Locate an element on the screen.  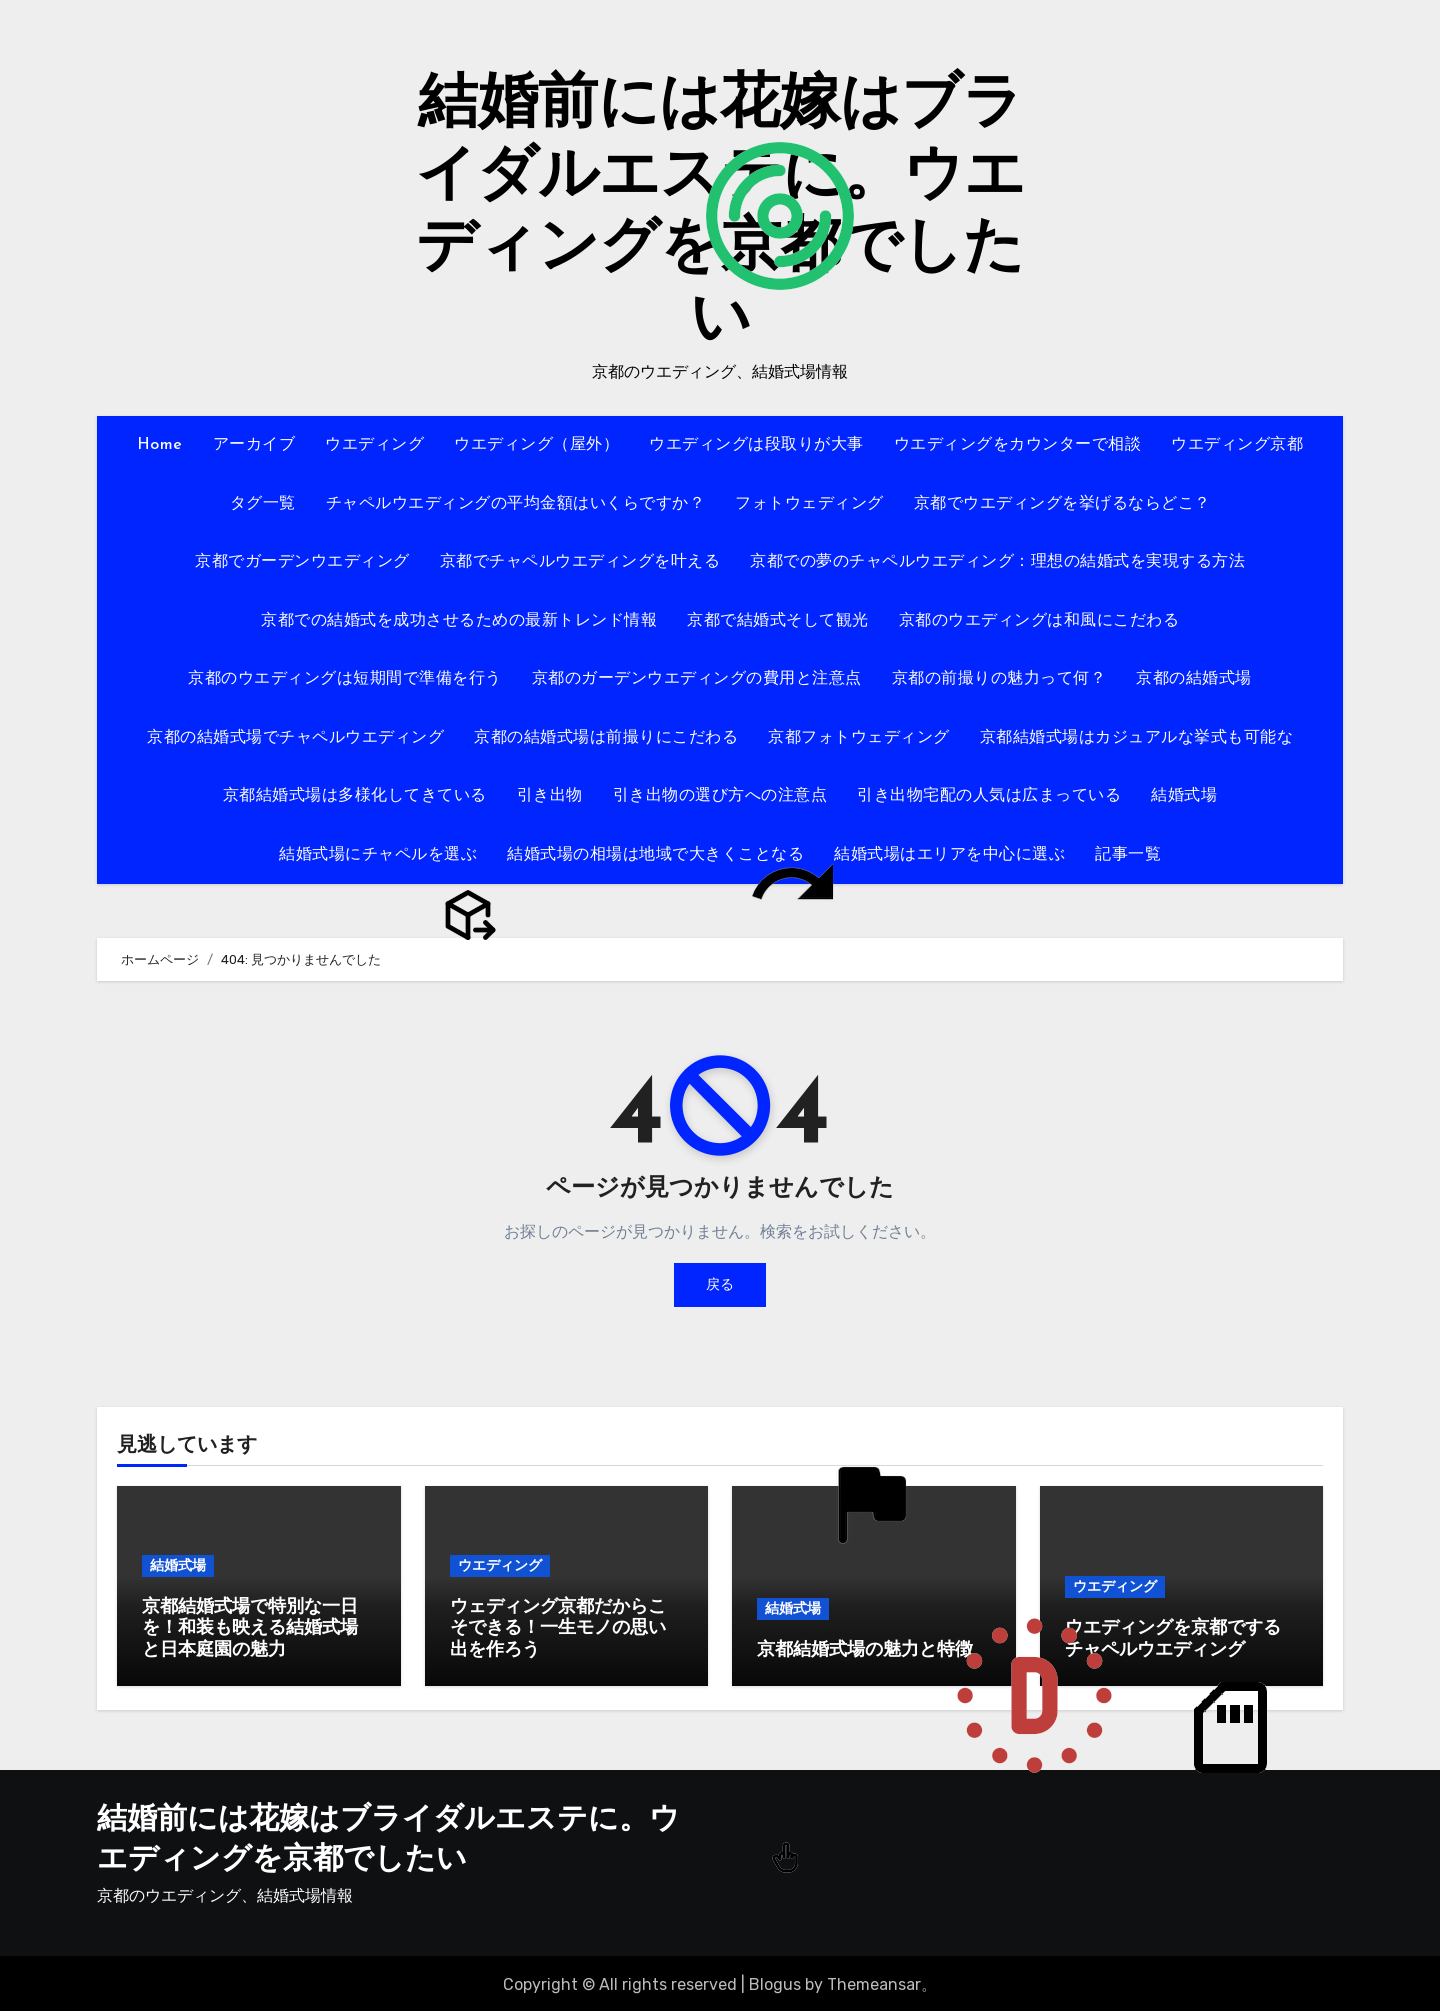
play or browse music library is located at coordinates (780, 216).